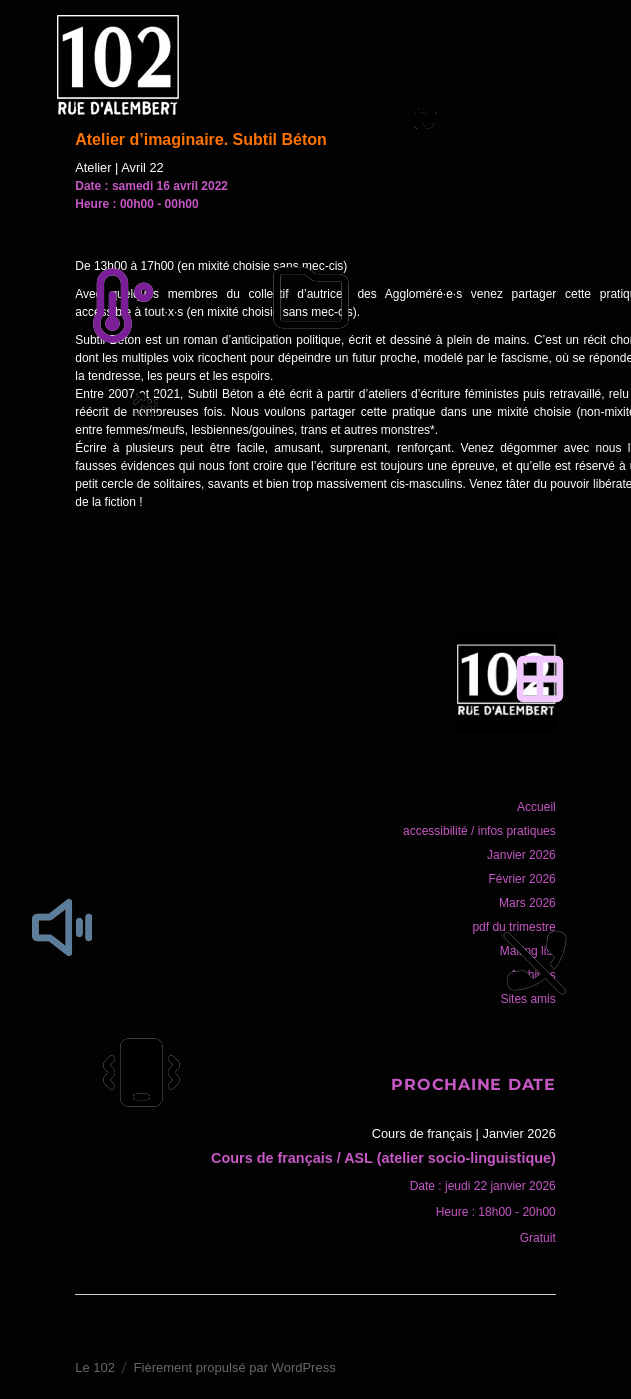 This screenshot has width=631, height=1399. I want to click on open file folder, so click(311, 300).